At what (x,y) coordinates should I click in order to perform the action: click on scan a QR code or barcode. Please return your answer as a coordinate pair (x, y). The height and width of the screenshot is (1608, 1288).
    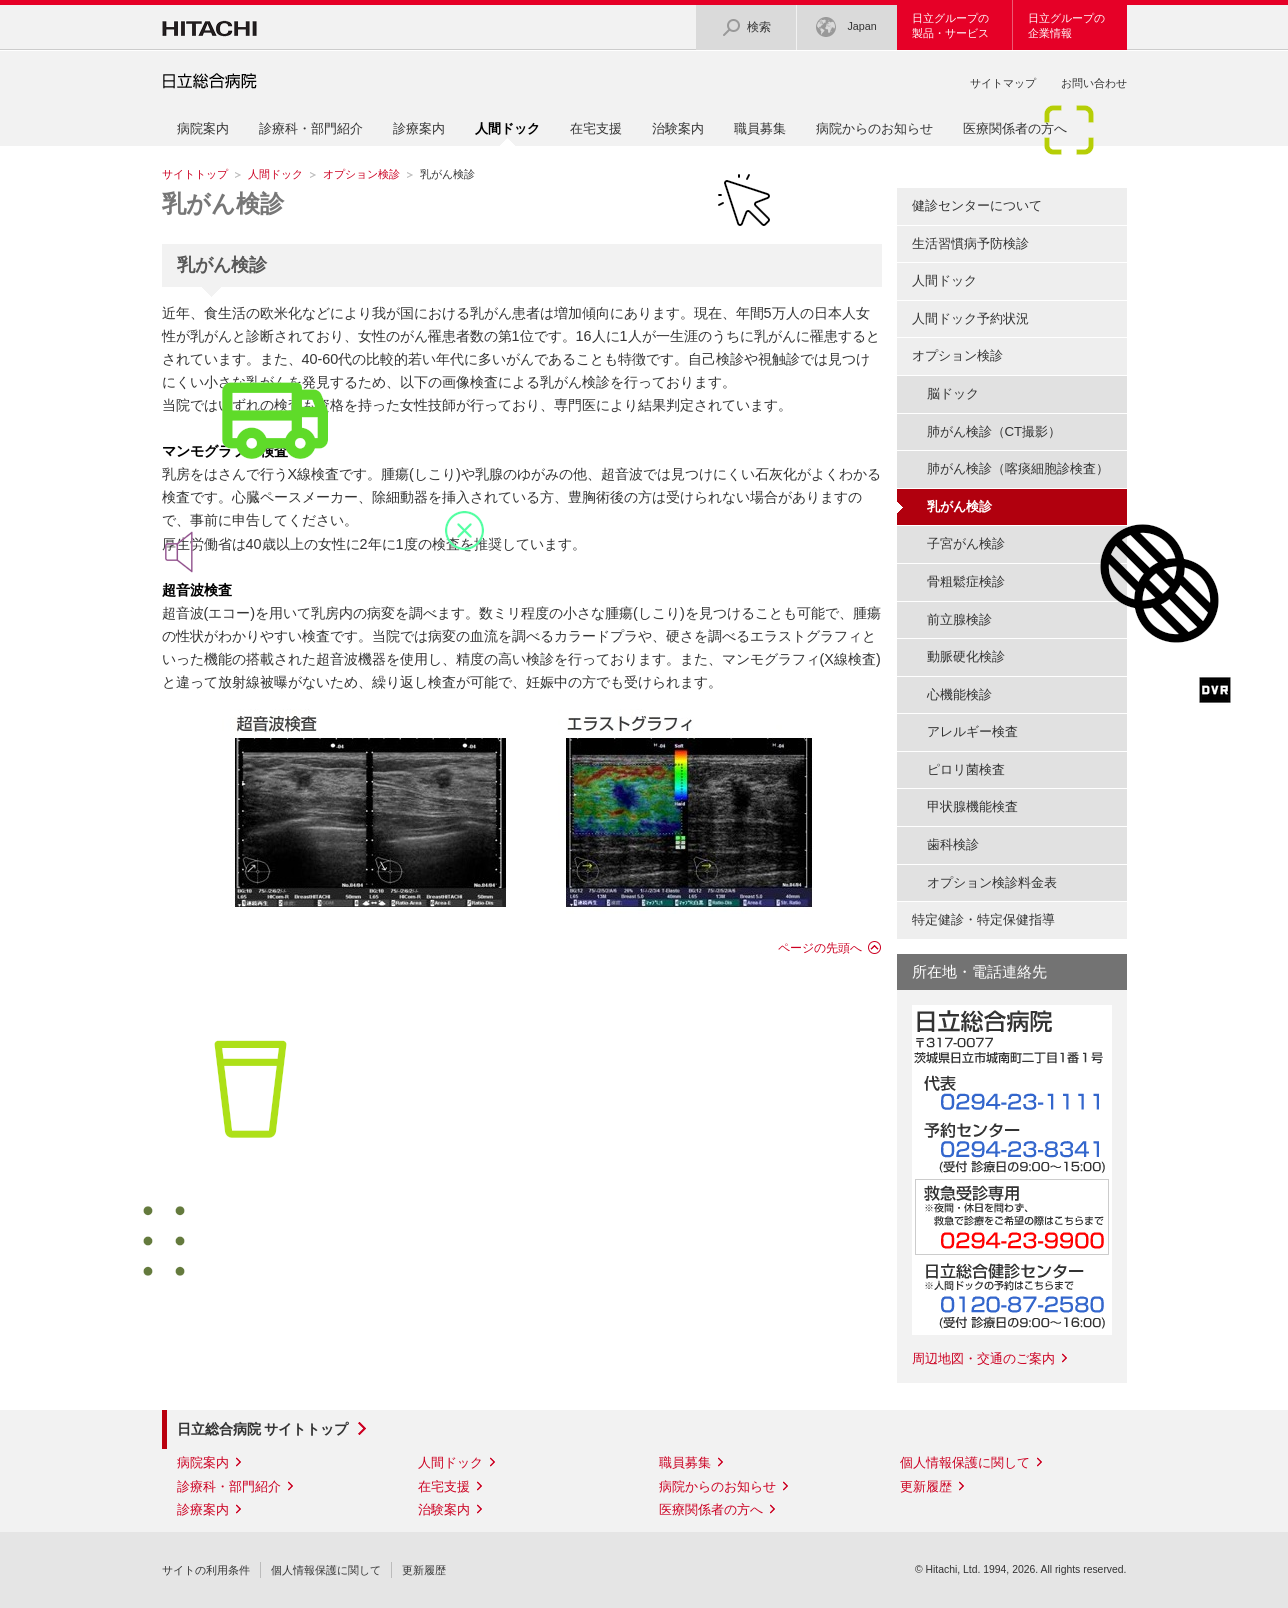
    Looking at the image, I should click on (1069, 130).